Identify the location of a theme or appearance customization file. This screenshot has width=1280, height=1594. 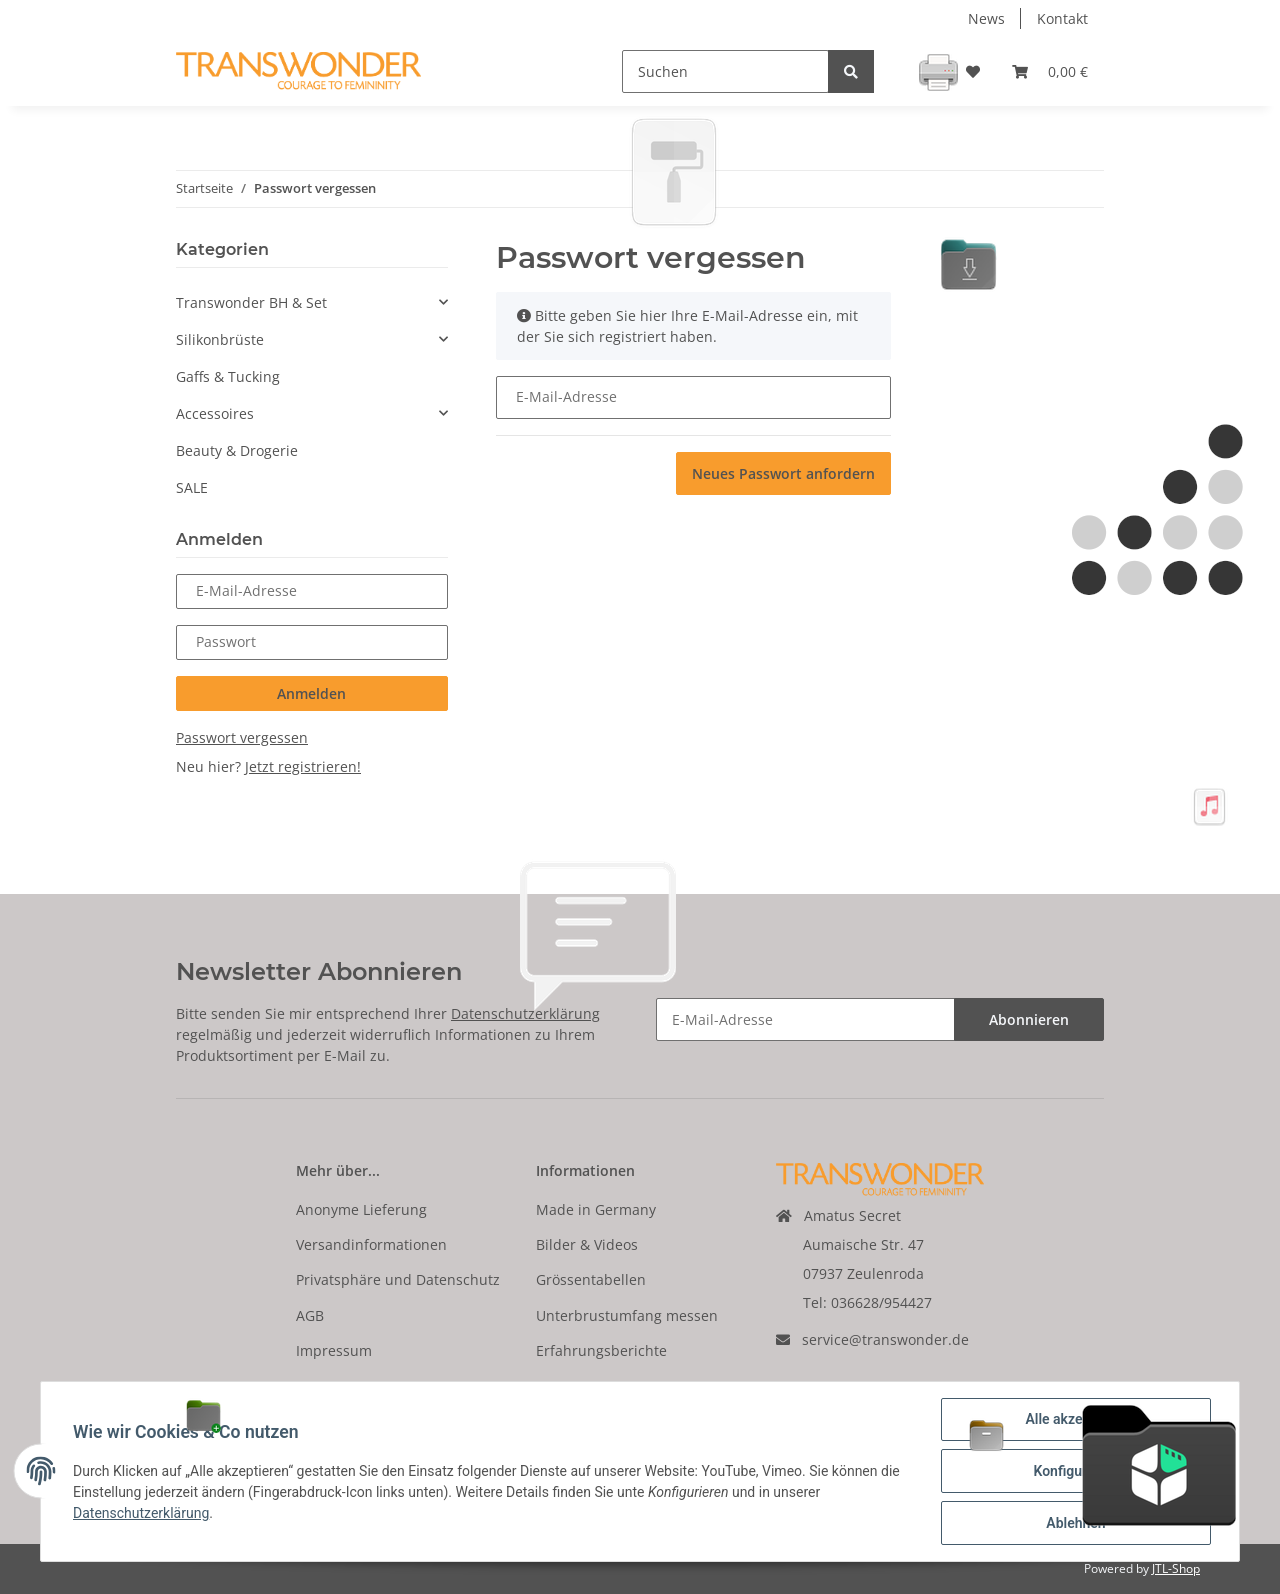
(674, 172).